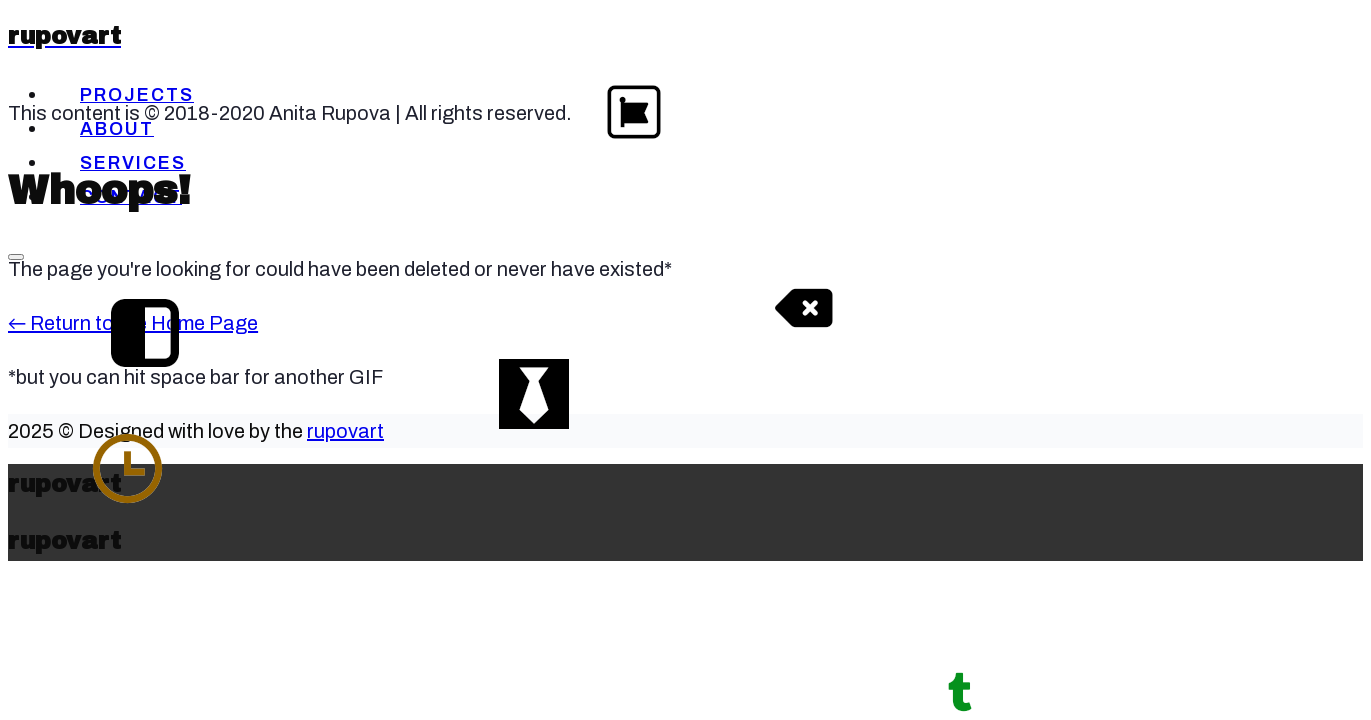 The image size is (1371, 720). I want to click on black tie formal wear or dress code indicator, so click(534, 394).